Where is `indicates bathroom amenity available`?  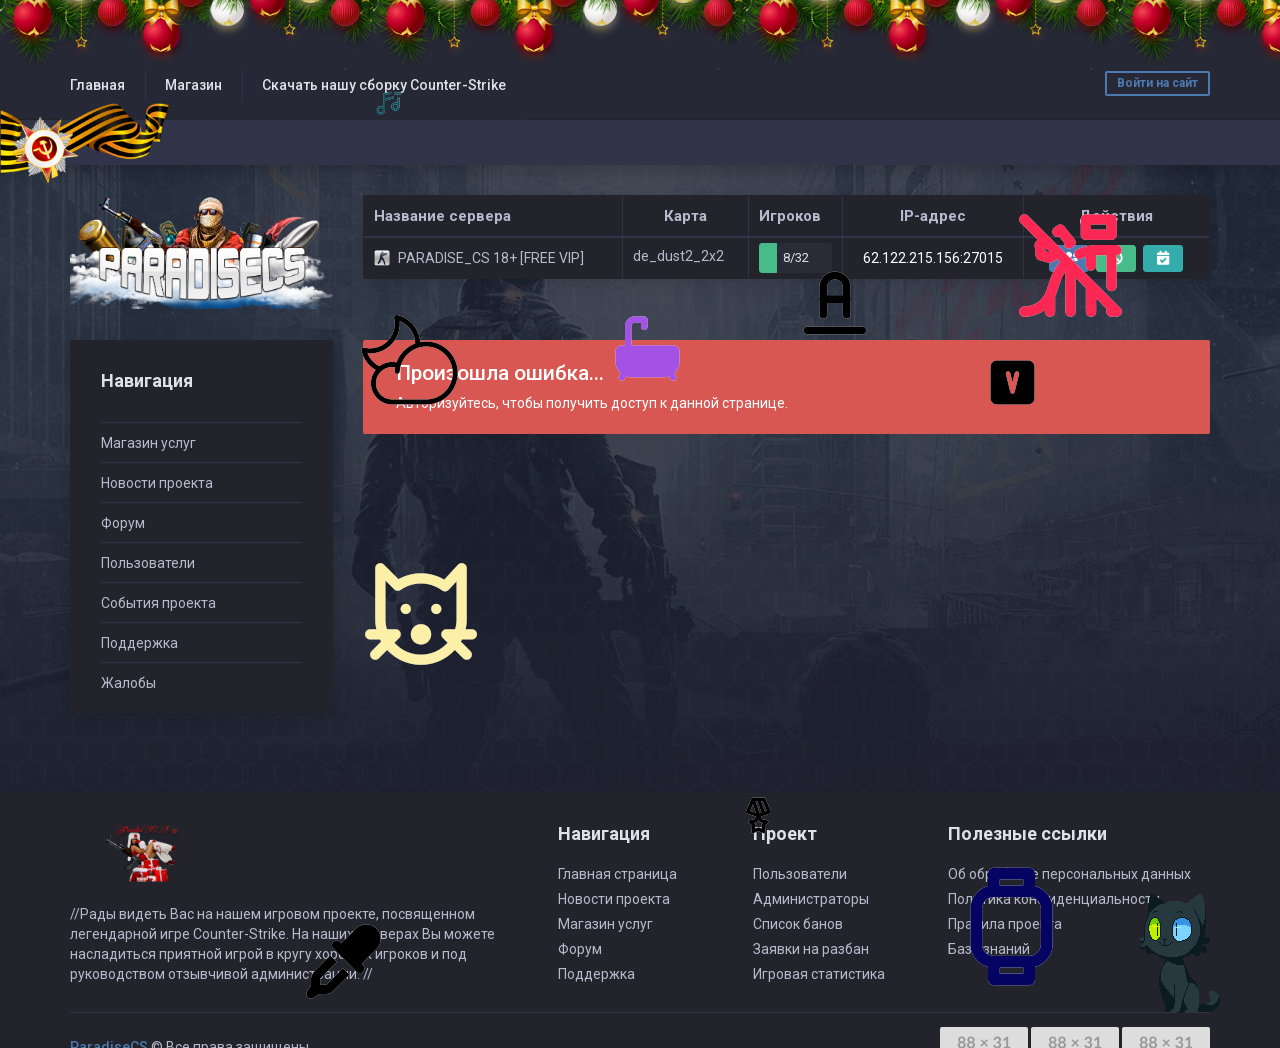 indicates bathroom amenity available is located at coordinates (647, 348).